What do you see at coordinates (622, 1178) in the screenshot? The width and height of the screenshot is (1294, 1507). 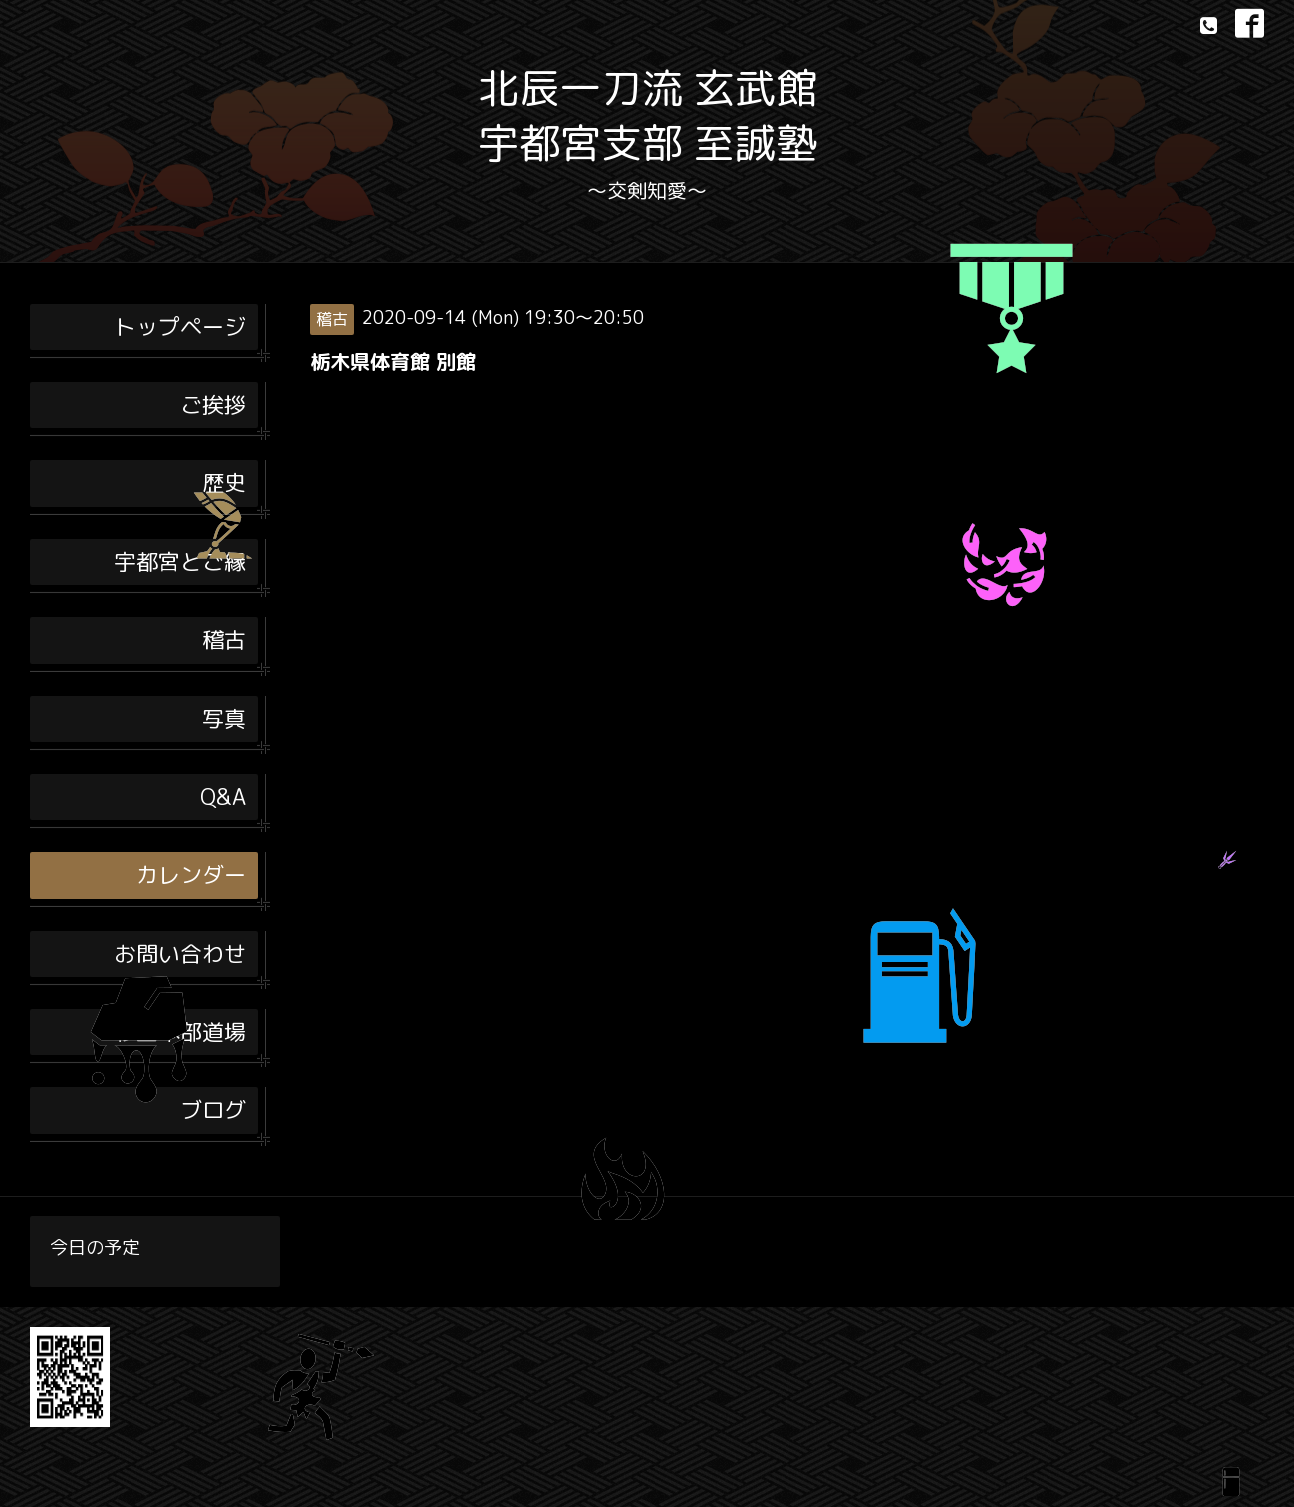 I see `indicates a hot or trending item` at bounding box center [622, 1178].